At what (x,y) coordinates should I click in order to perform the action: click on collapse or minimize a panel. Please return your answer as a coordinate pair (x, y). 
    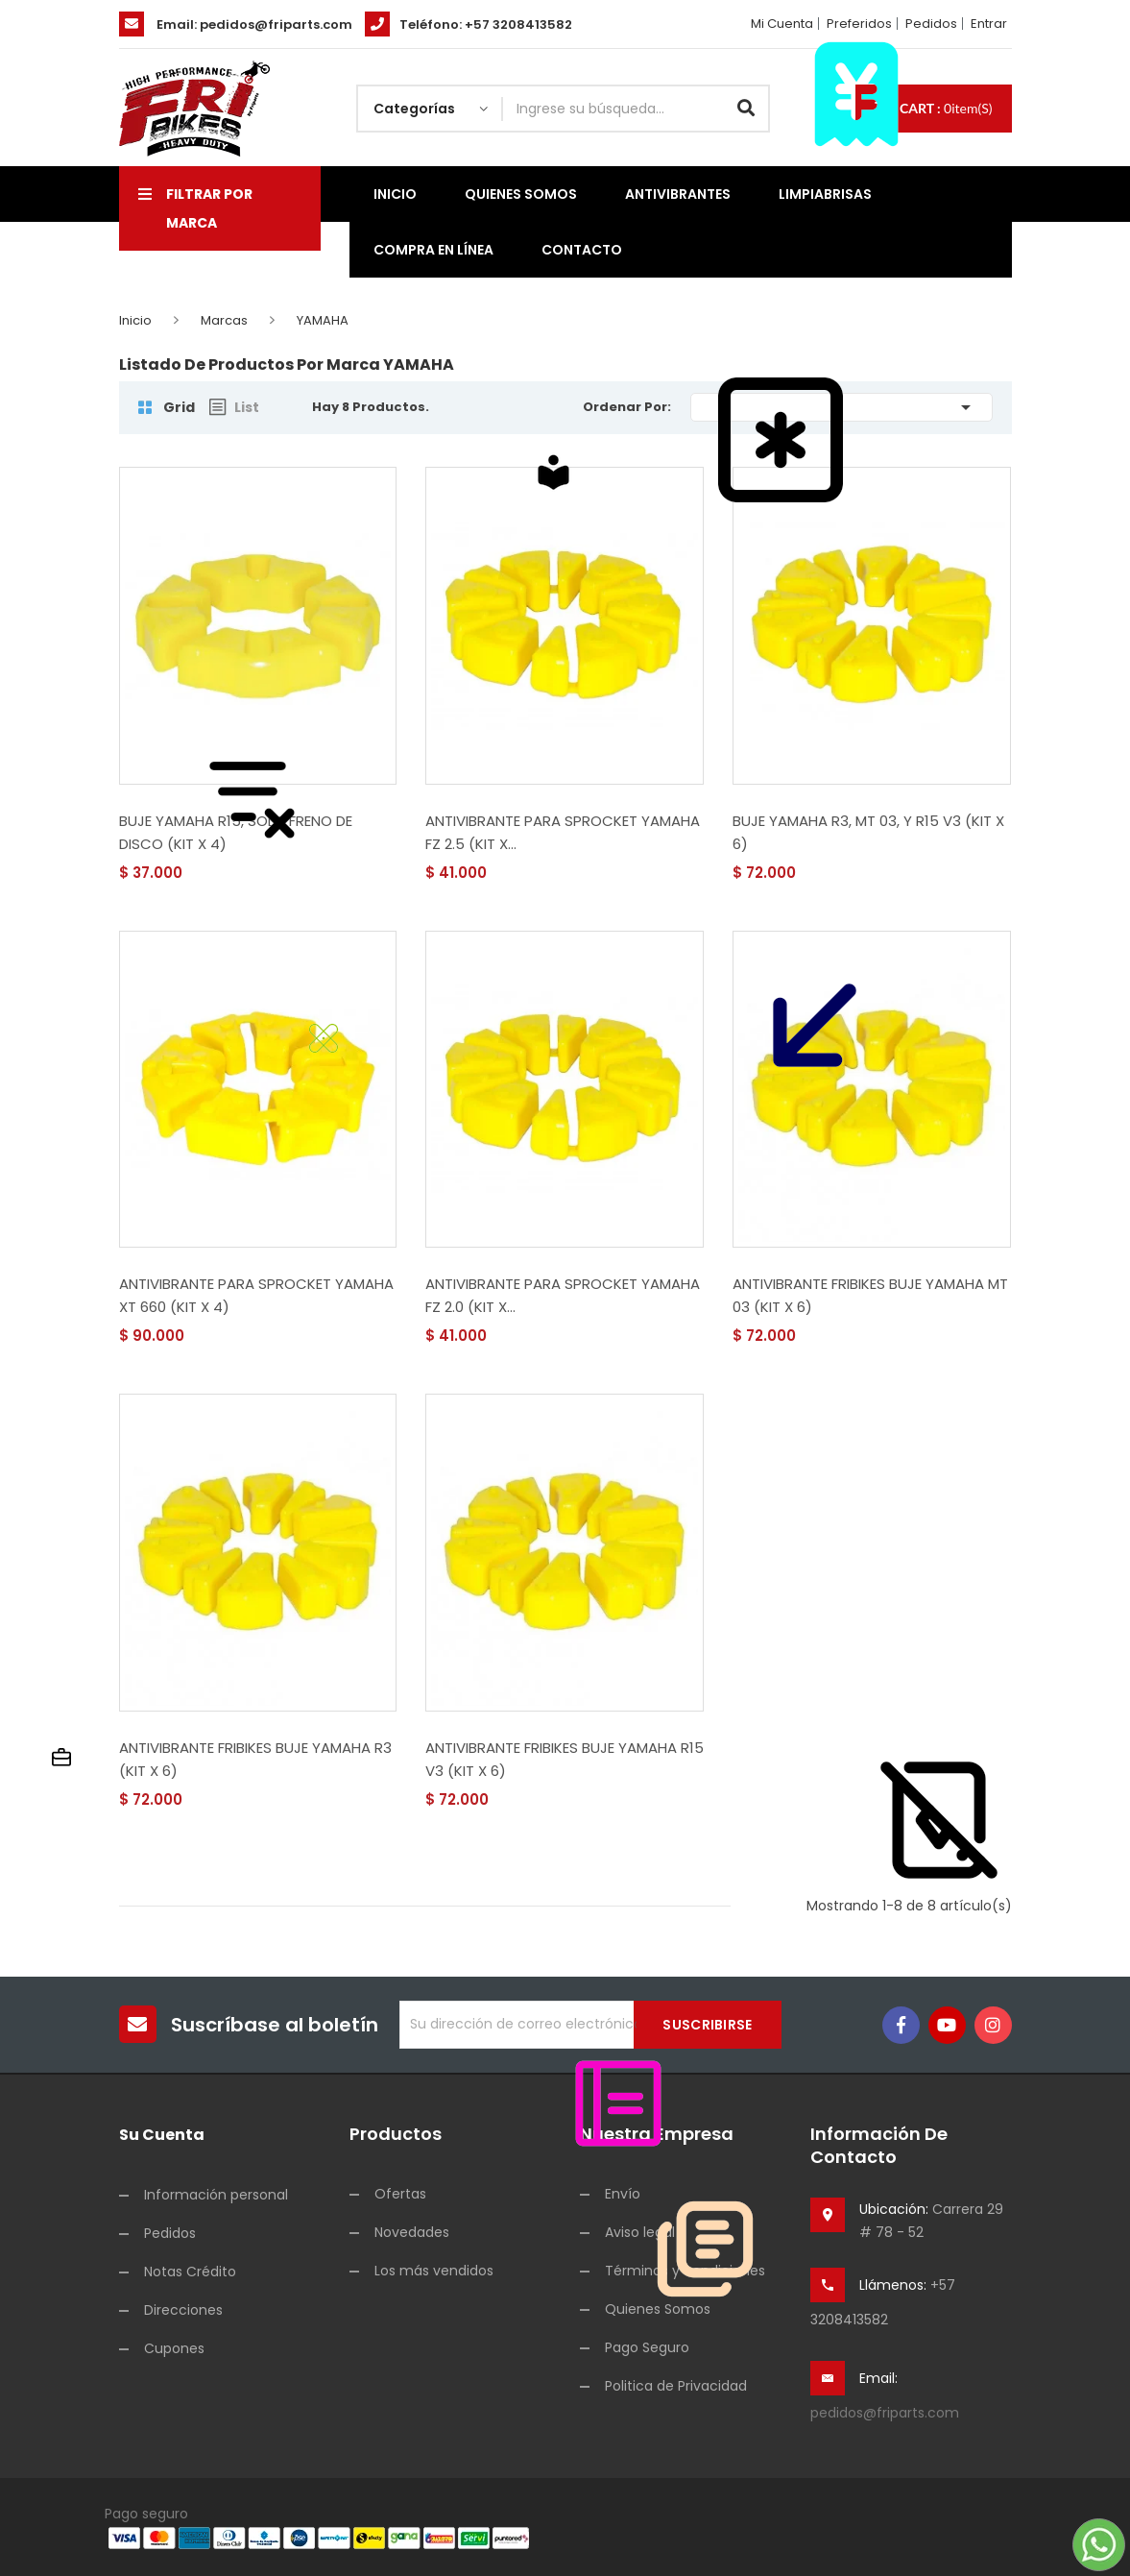
    Looking at the image, I should click on (814, 1025).